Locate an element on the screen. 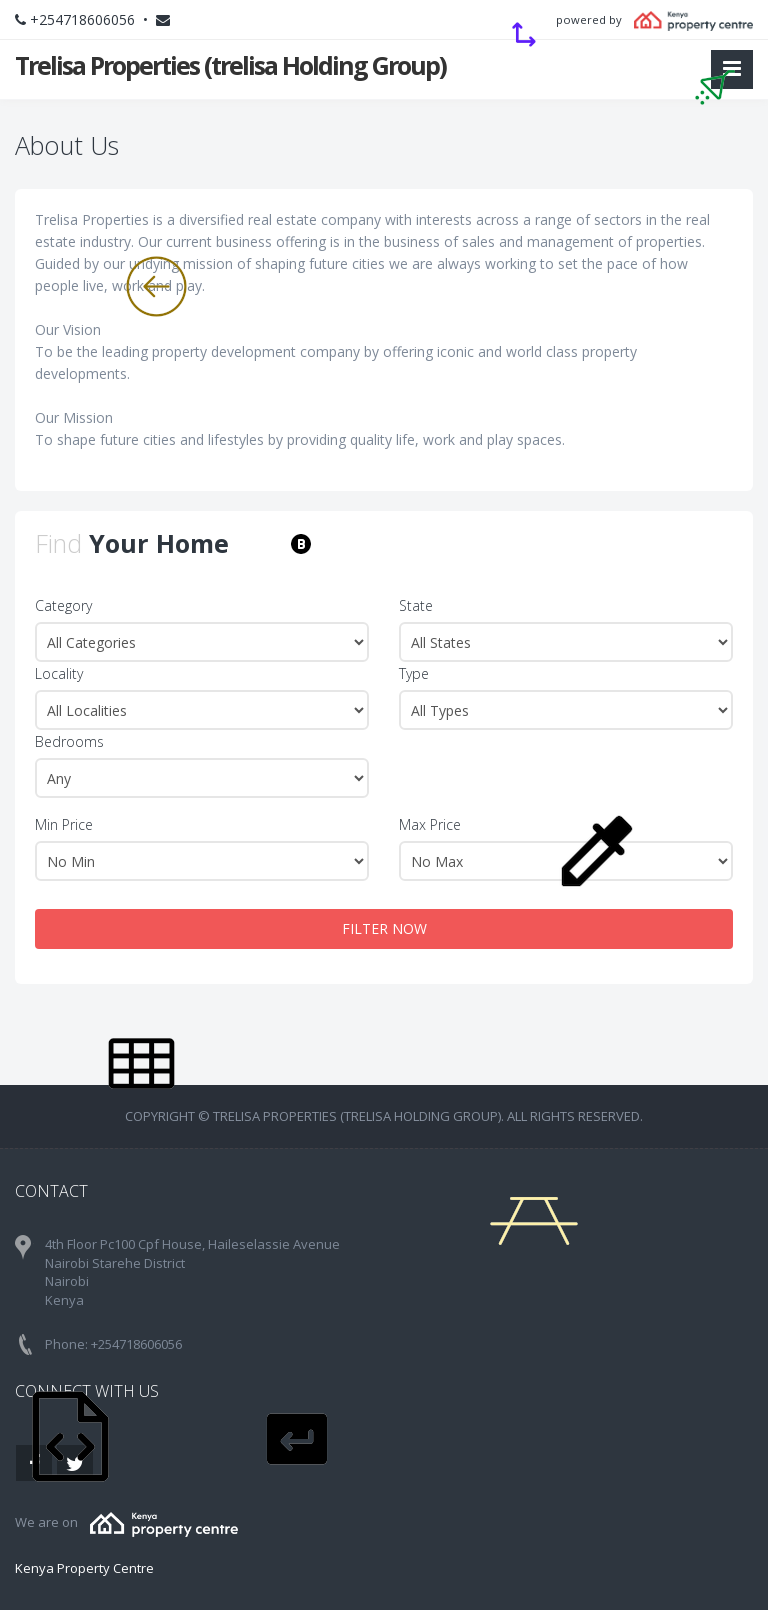 This screenshot has height=1610, width=768. pick a color from the canvas is located at coordinates (597, 851).